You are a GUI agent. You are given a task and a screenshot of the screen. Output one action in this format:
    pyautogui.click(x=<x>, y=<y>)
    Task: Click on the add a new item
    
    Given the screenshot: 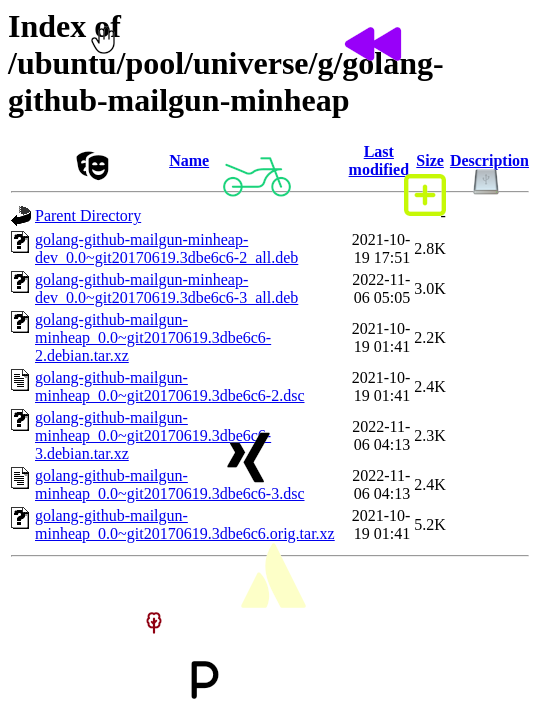 What is the action you would take?
    pyautogui.click(x=425, y=195)
    